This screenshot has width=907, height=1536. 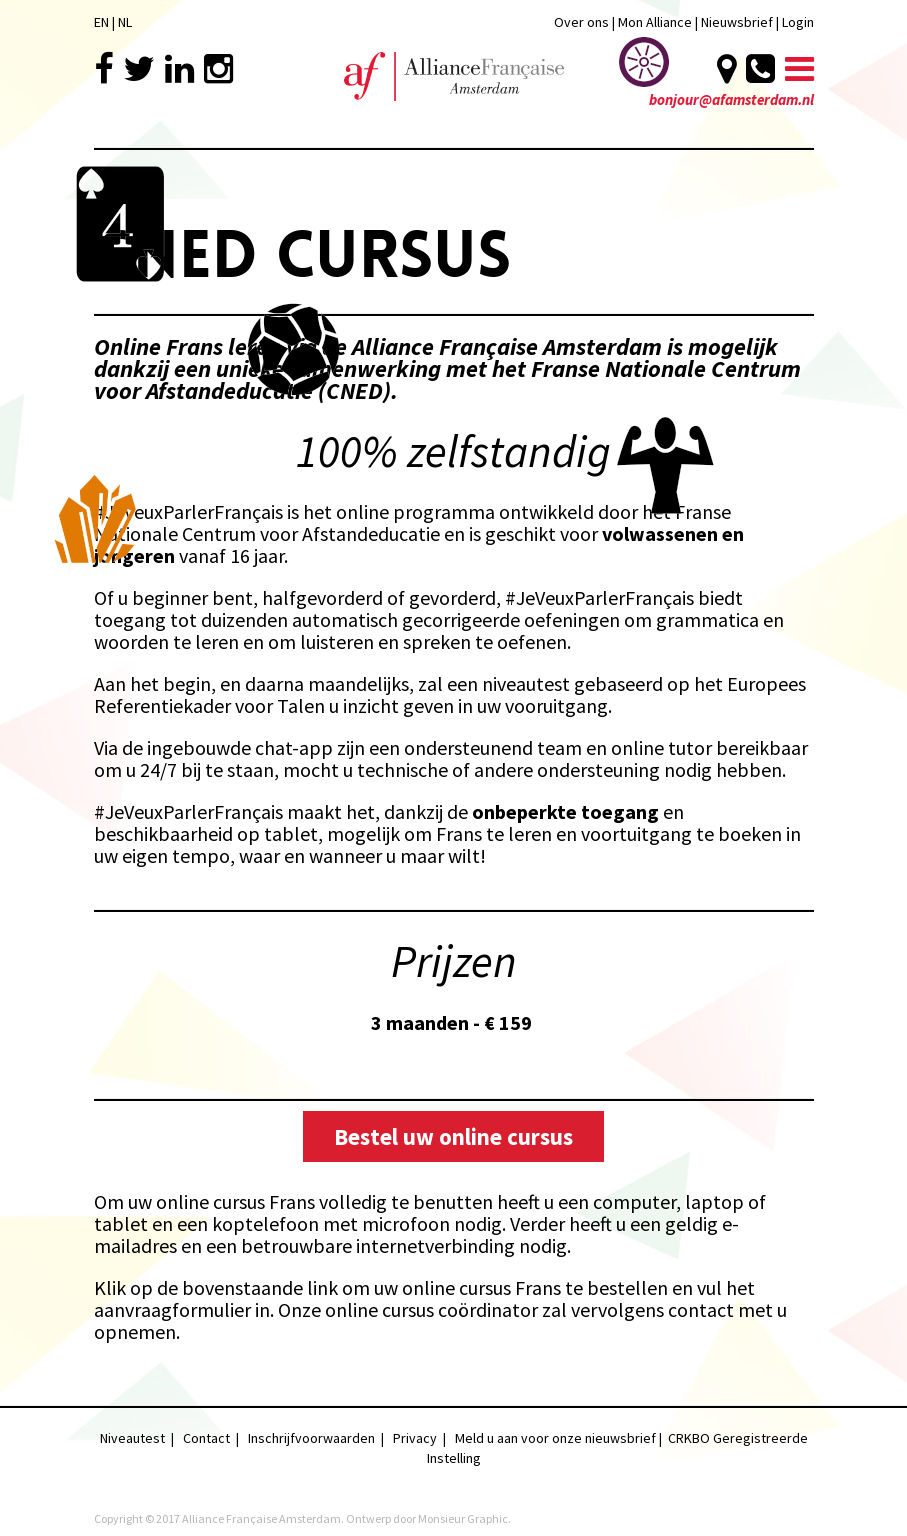 I want to click on select a wheel or cart component in a game, so click(x=644, y=62).